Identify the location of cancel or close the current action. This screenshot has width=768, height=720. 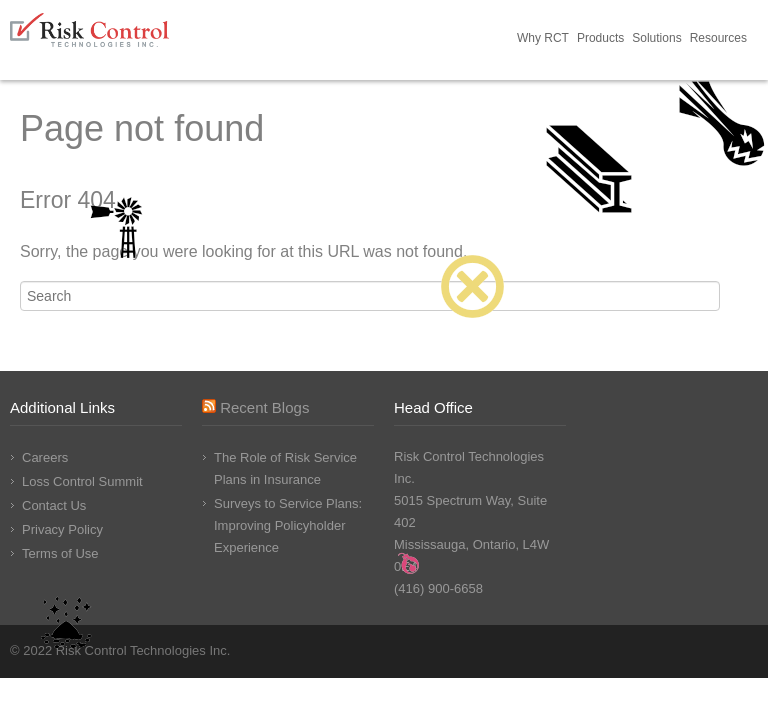
(472, 286).